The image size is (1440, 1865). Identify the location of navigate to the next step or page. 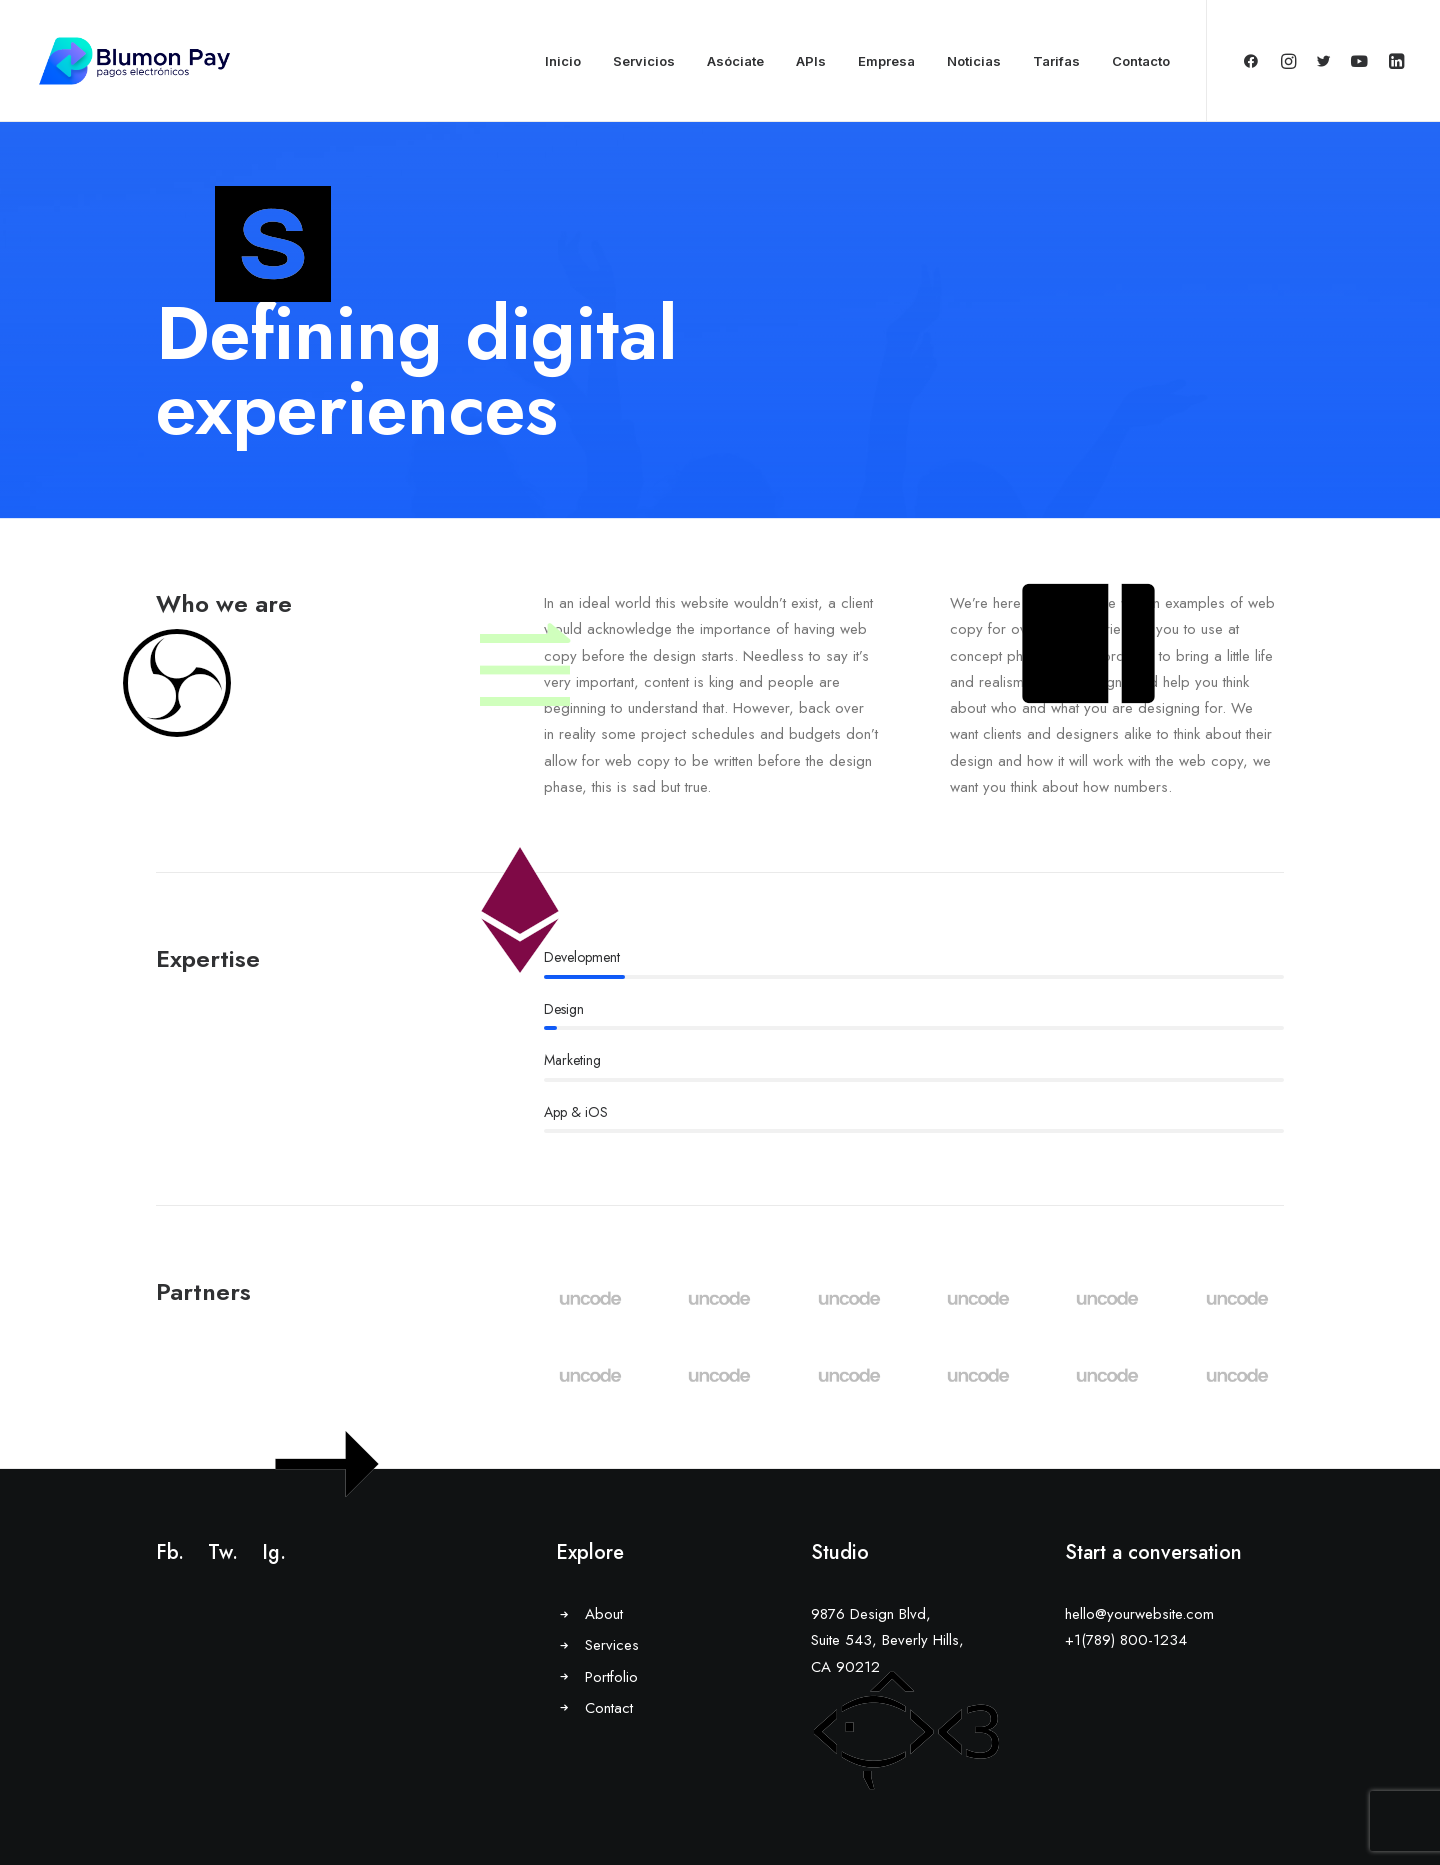
(327, 1464).